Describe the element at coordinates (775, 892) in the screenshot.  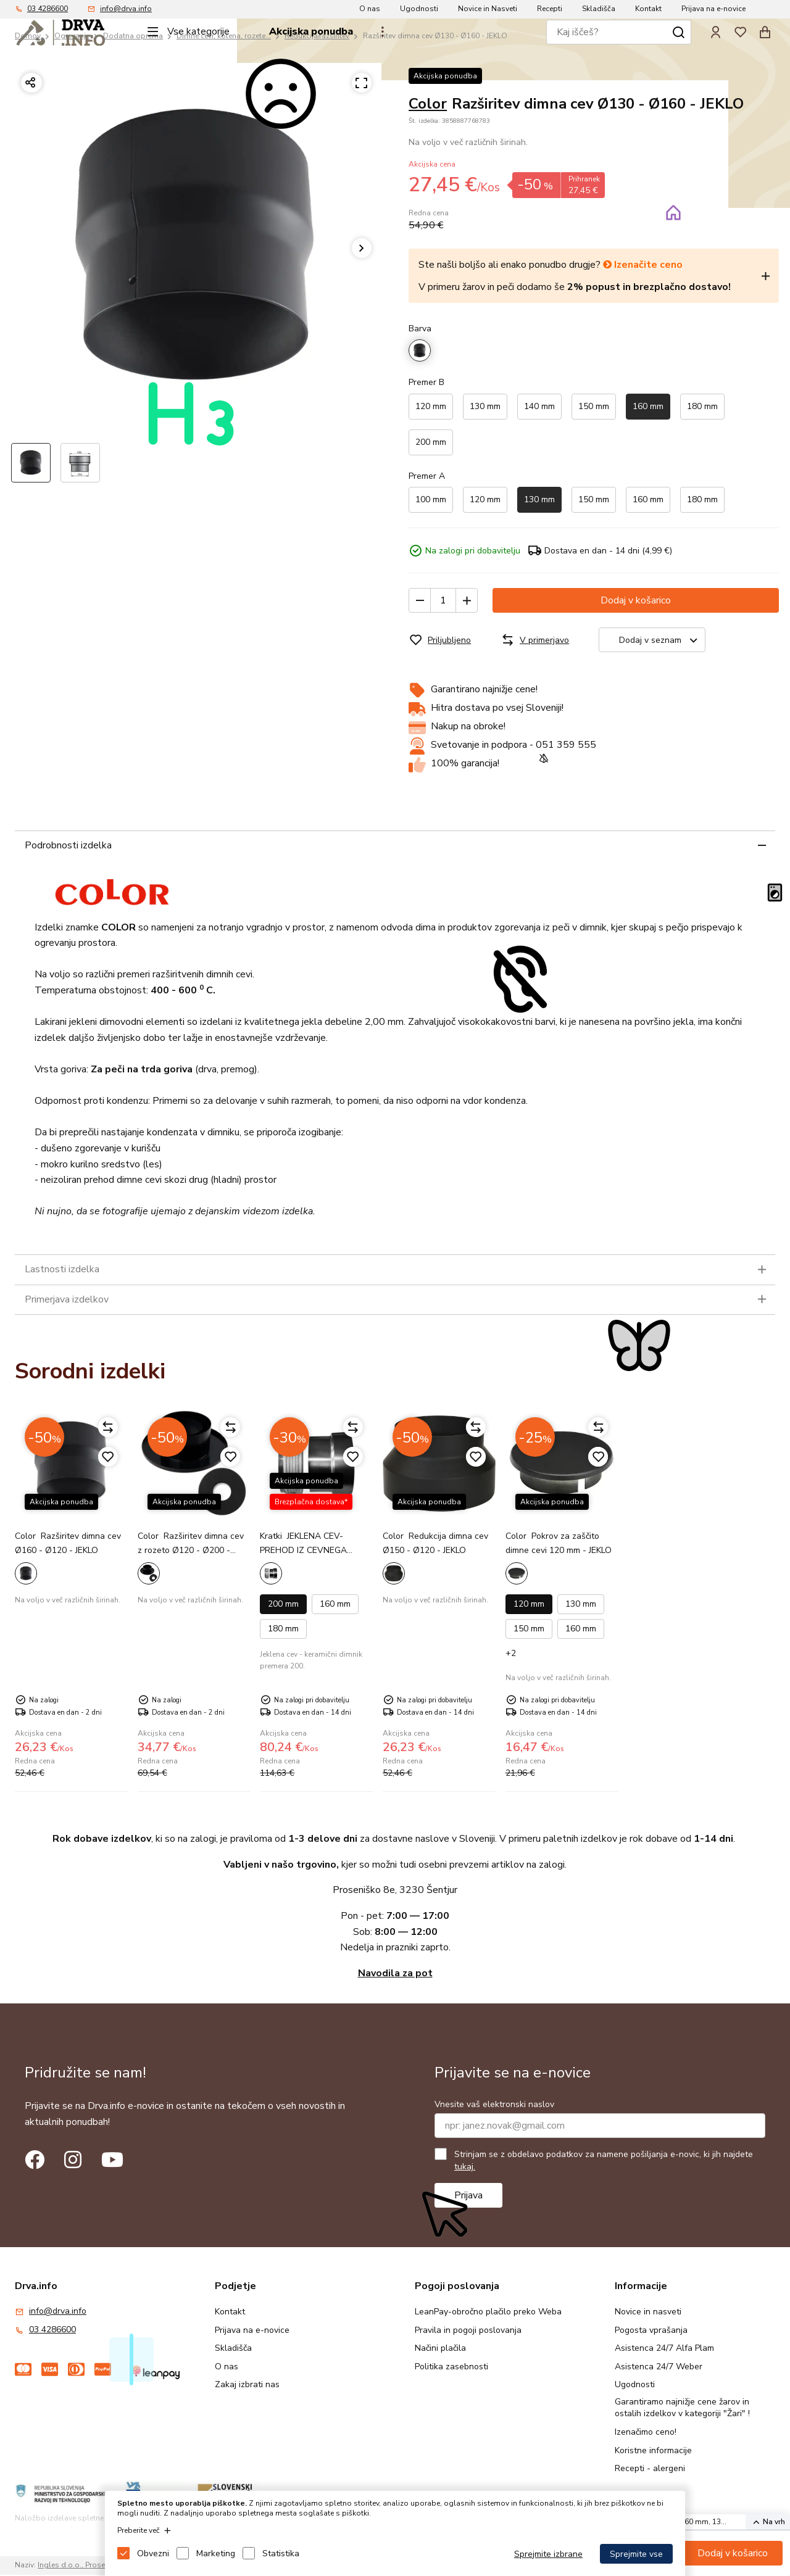
I see `find nearby laundromat or laundry services` at that location.